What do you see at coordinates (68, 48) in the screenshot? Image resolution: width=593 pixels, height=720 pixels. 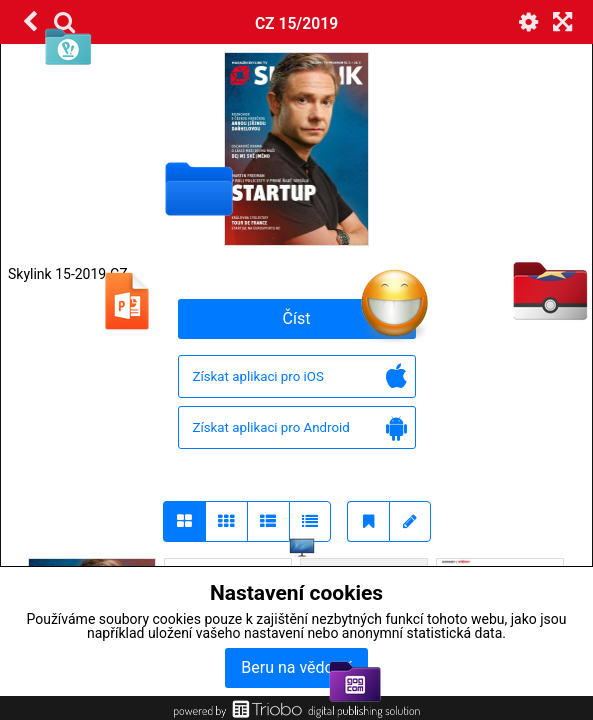 I see `open Pop!_OS system folder` at bounding box center [68, 48].